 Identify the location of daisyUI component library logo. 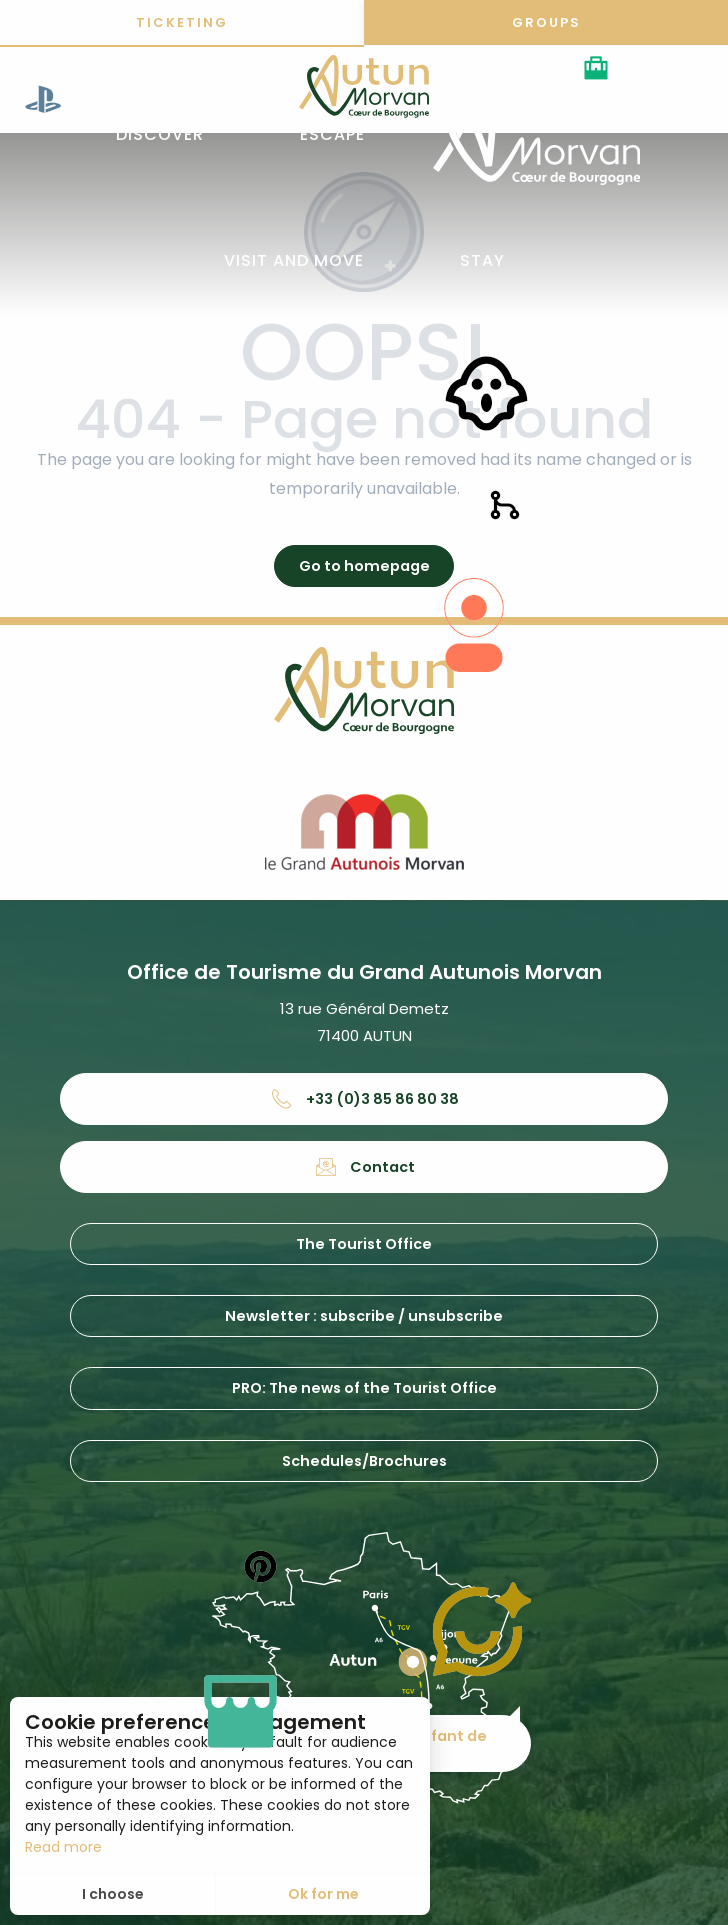
(474, 625).